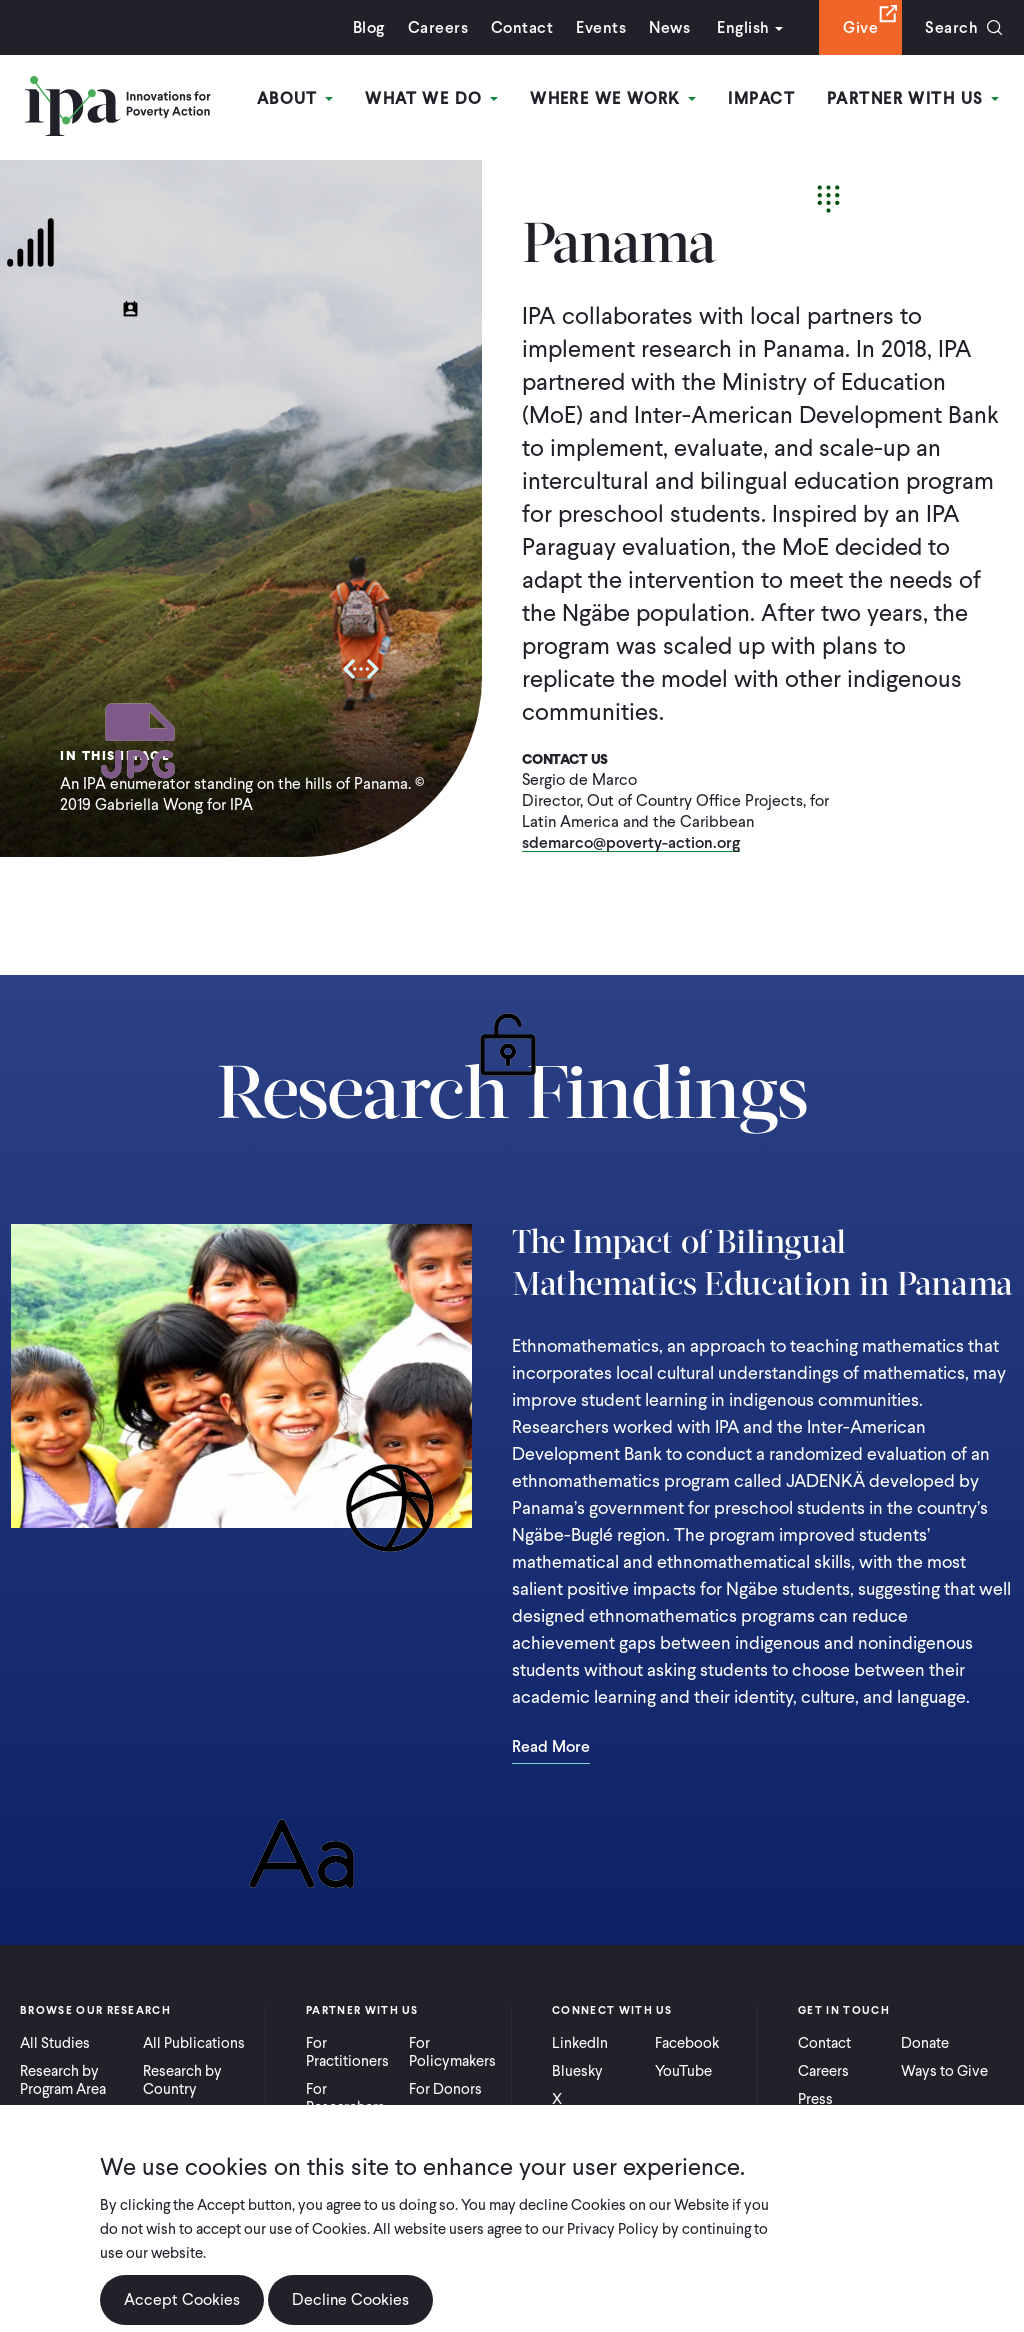 The width and height of the screenshot is (1024, 2332). Describe the element at coordinates (390, 1508) in the screenshot. I see `access games or entertainment section` at that location.